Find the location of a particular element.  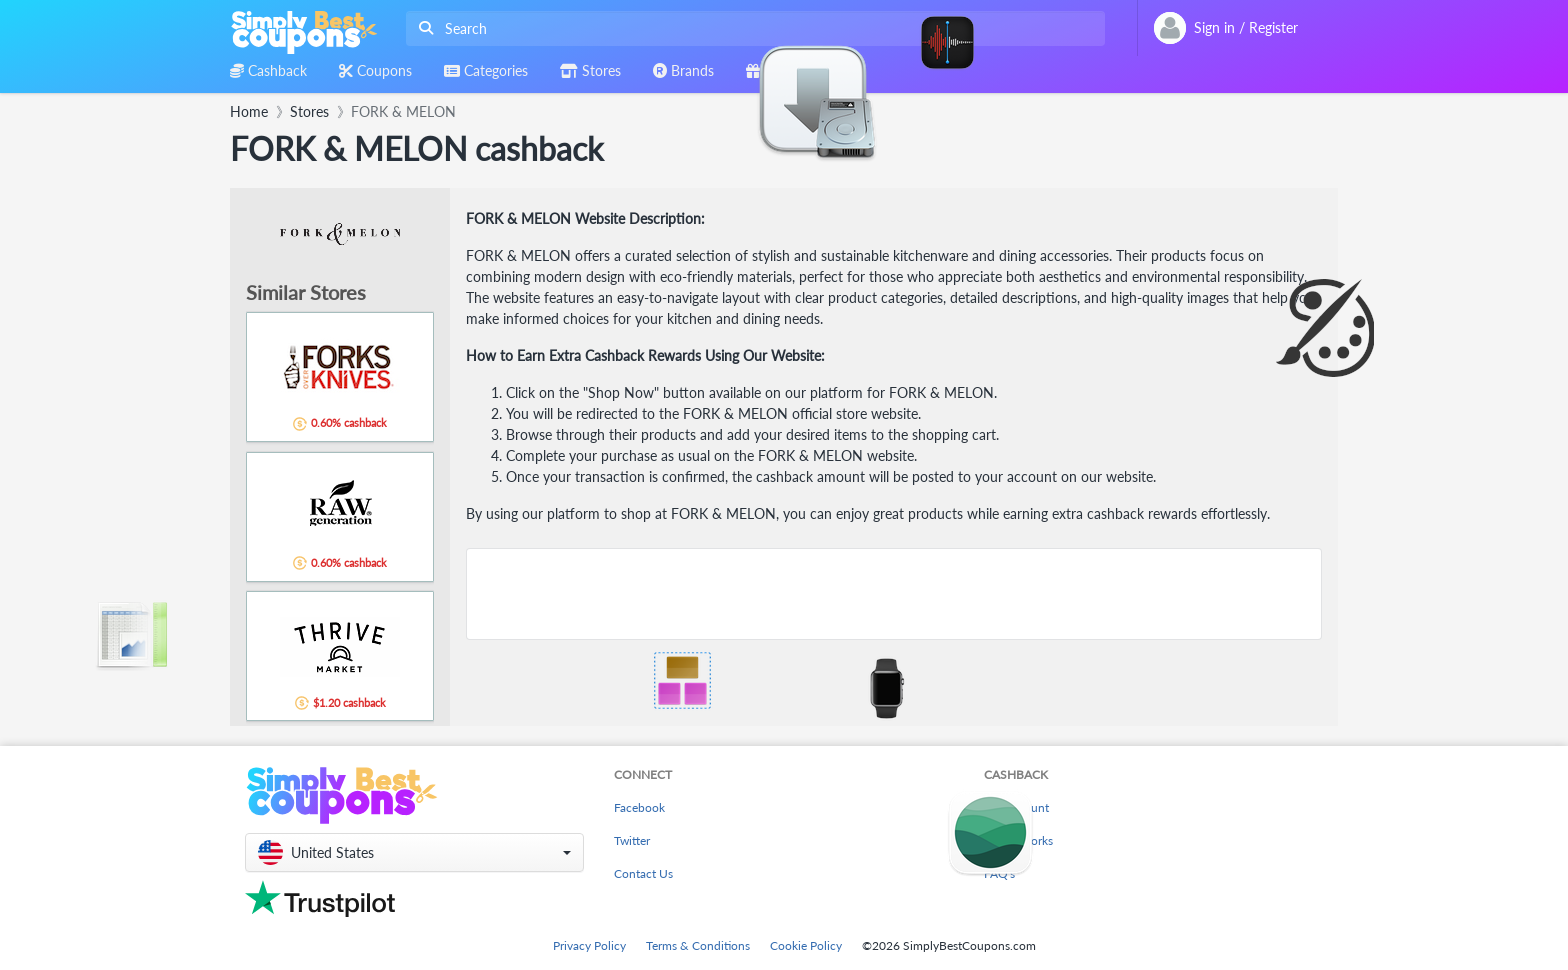

open graphics or drawing applications is located at coordinates (1325, 328).